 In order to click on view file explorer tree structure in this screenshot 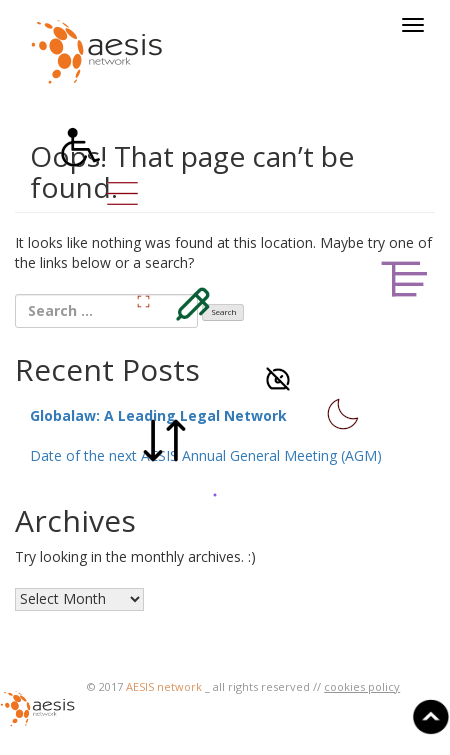, I will do `click(406, 279)`.